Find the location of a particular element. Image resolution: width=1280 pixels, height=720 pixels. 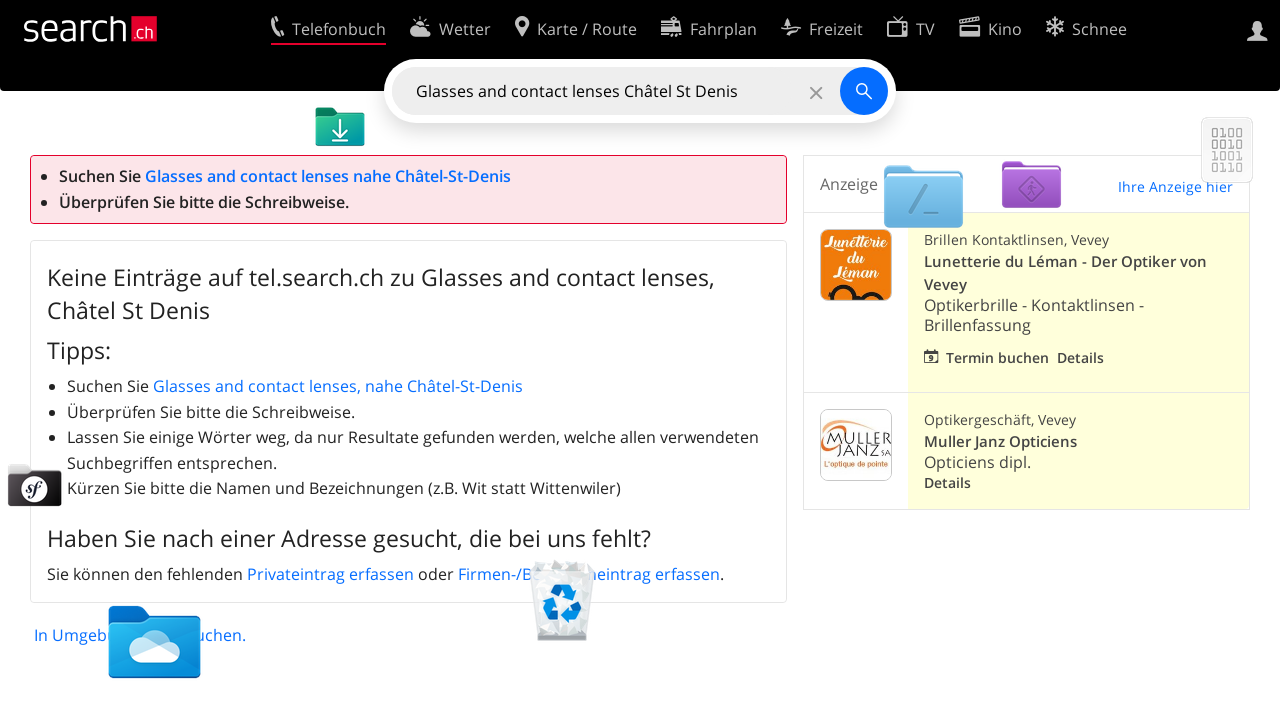

access public or shared folder is located at coordinates (1031, 184).